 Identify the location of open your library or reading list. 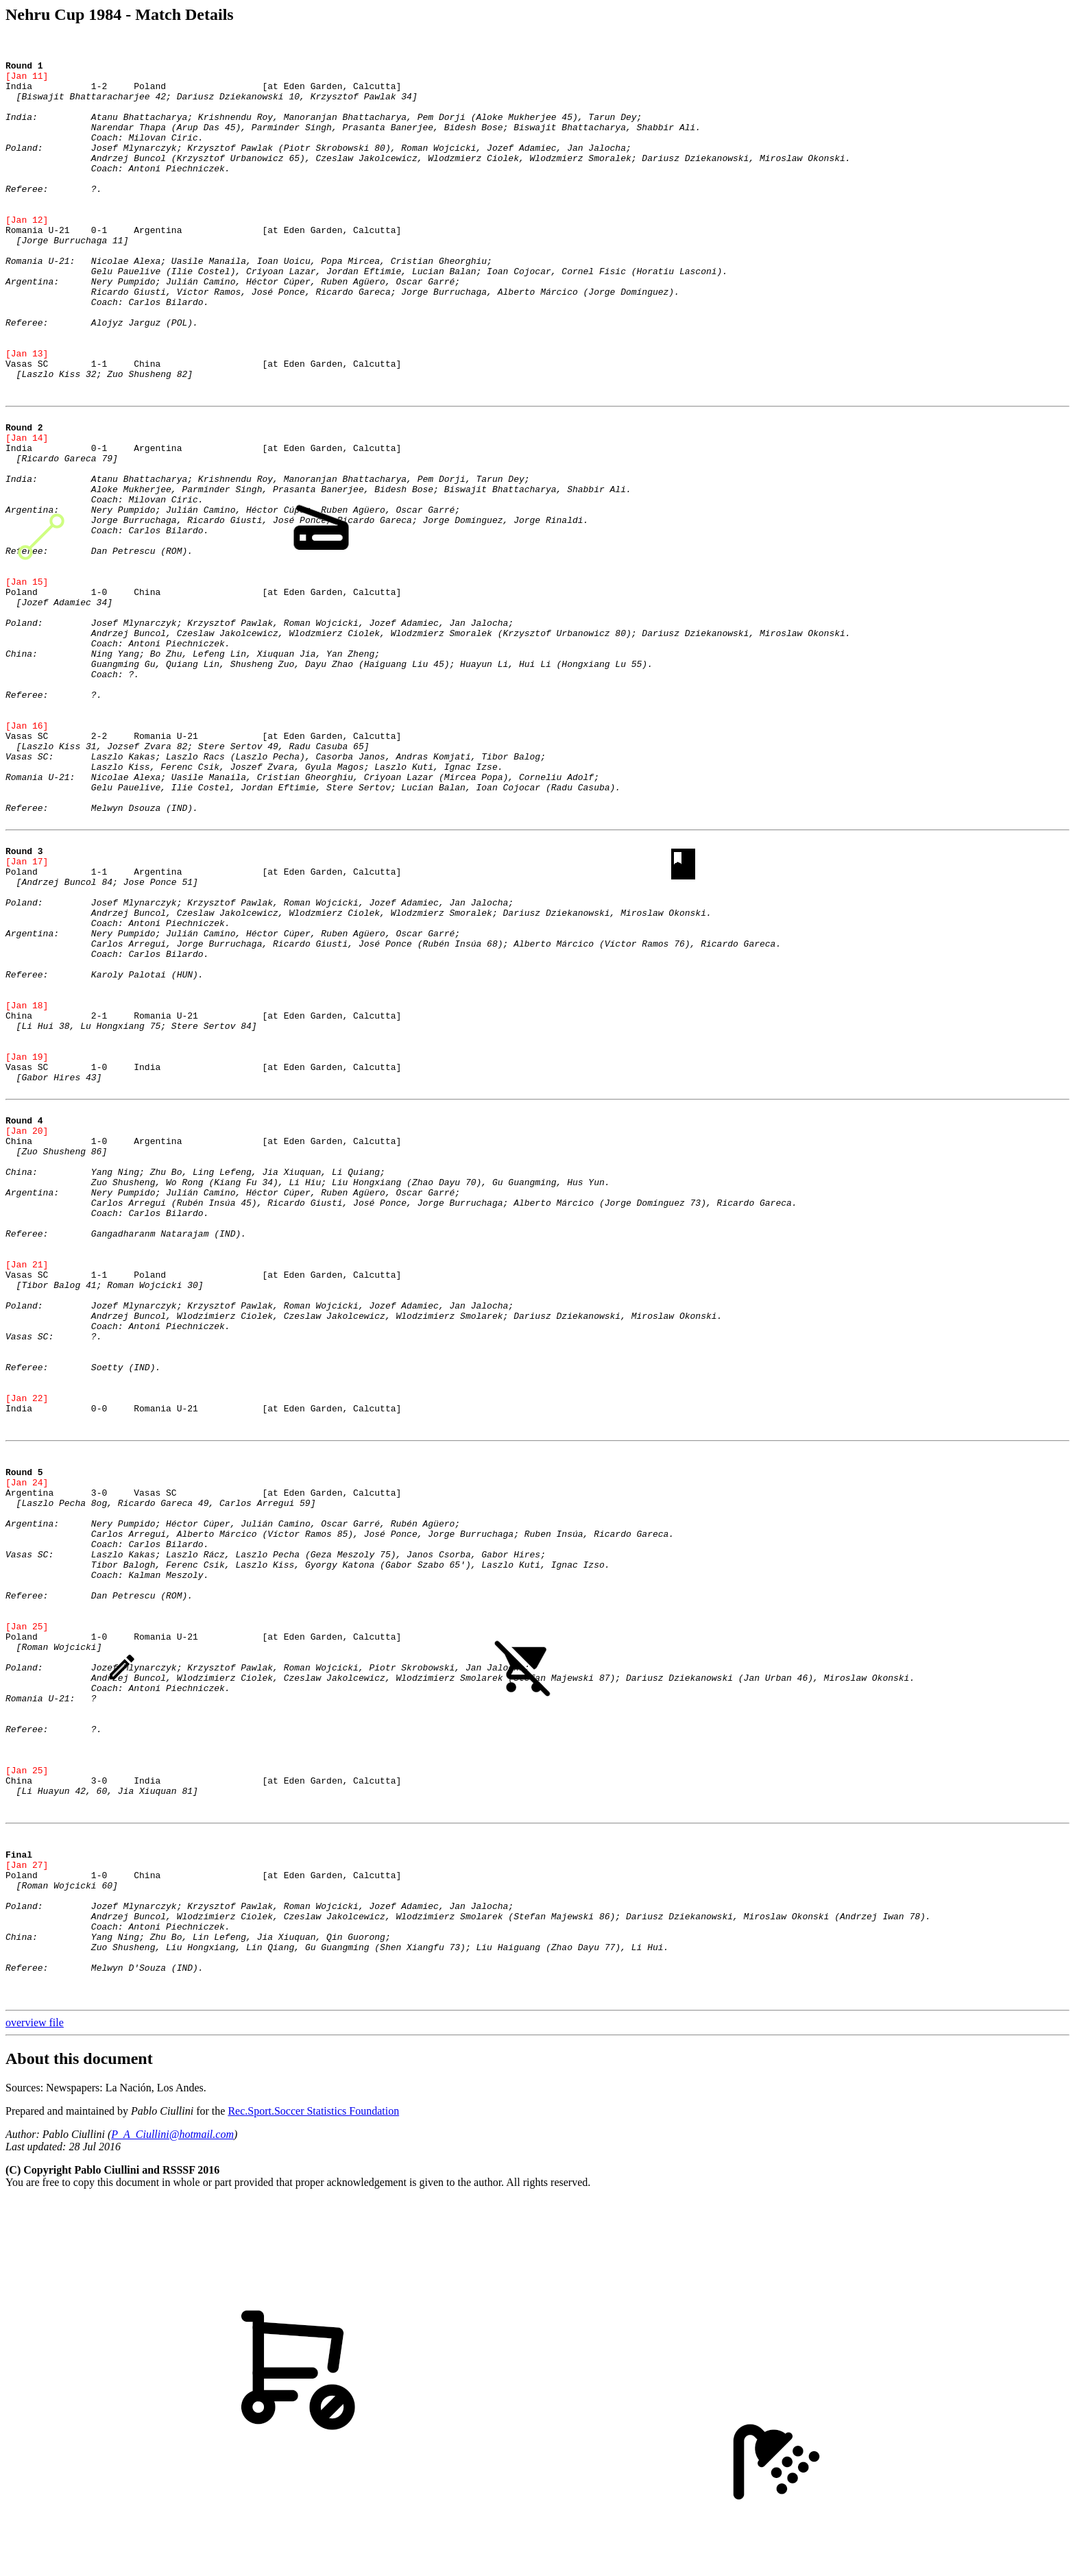
(683, 864).